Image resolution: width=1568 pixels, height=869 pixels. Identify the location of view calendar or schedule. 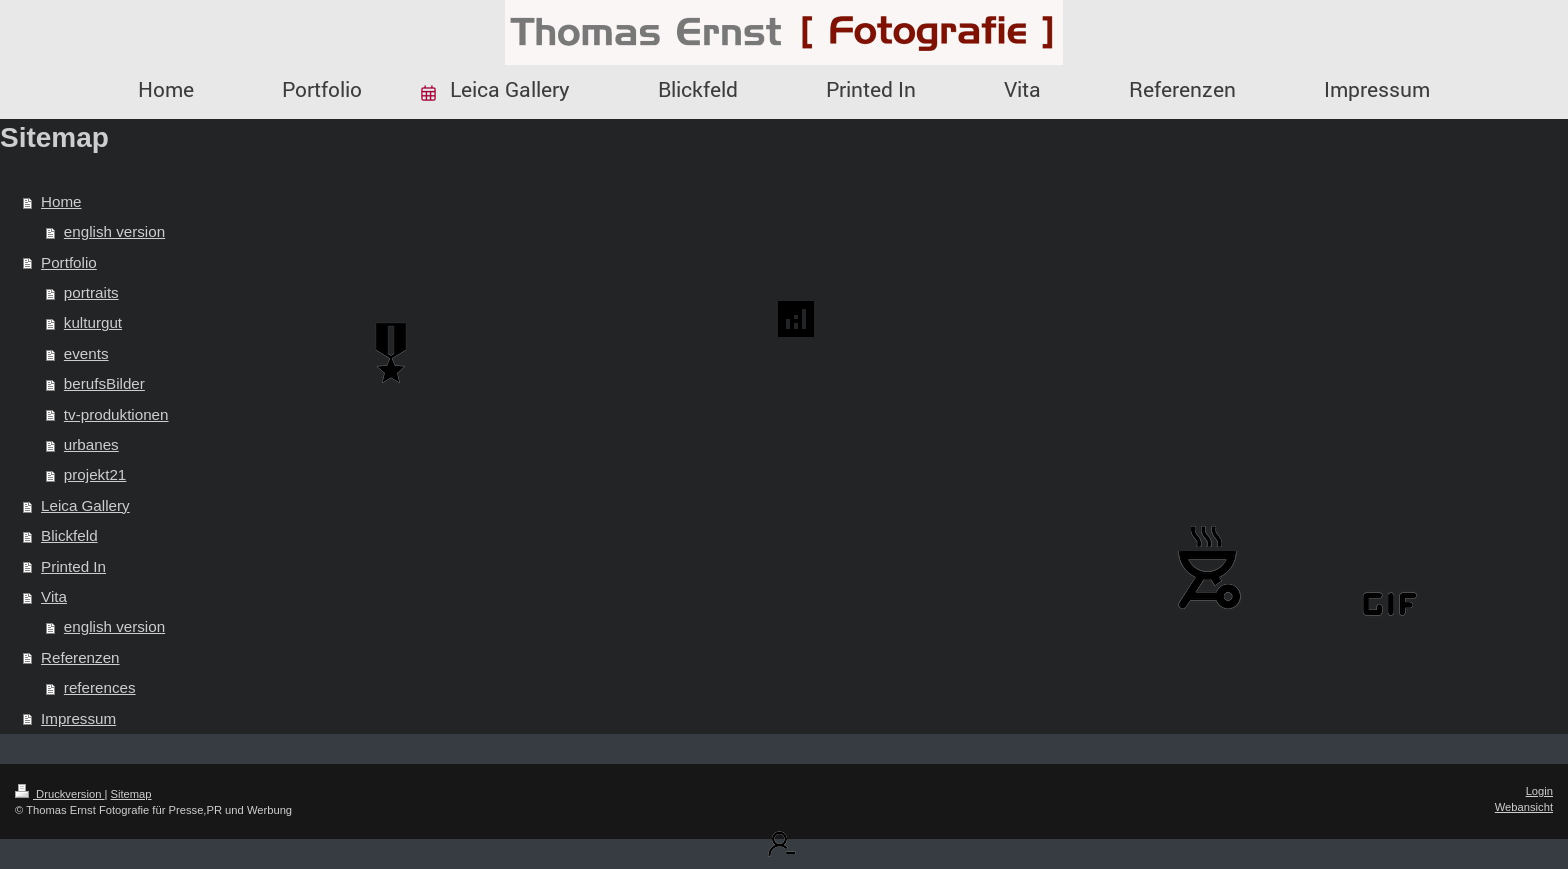
(428, 93).